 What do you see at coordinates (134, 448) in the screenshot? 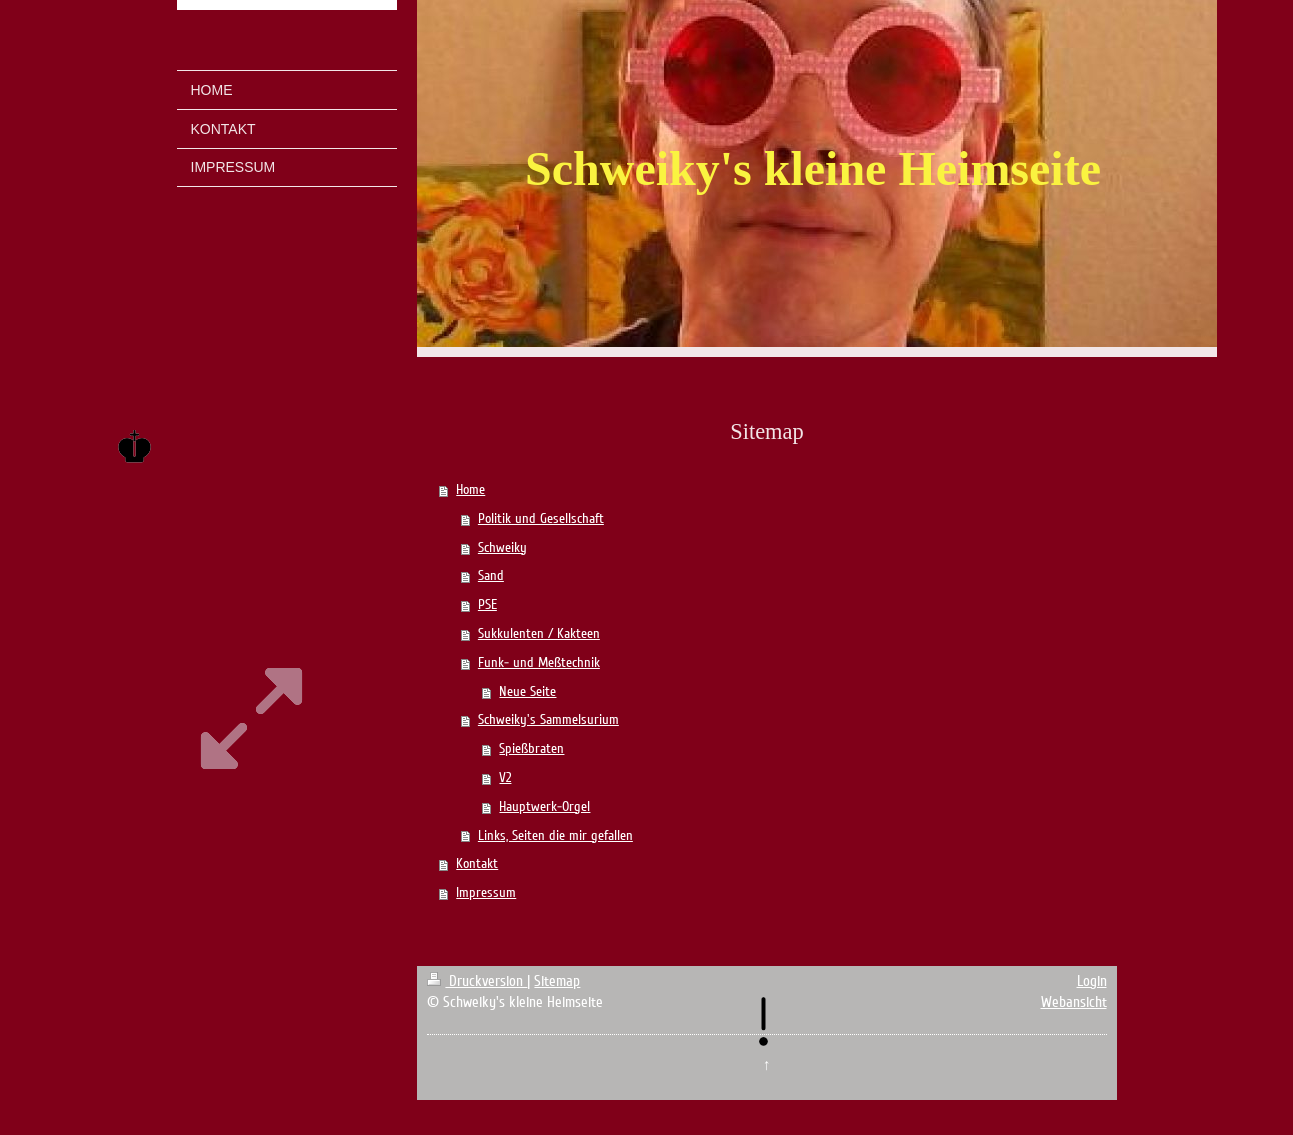
I see `indicates premium or royal status` at bounding box center [134, 448].